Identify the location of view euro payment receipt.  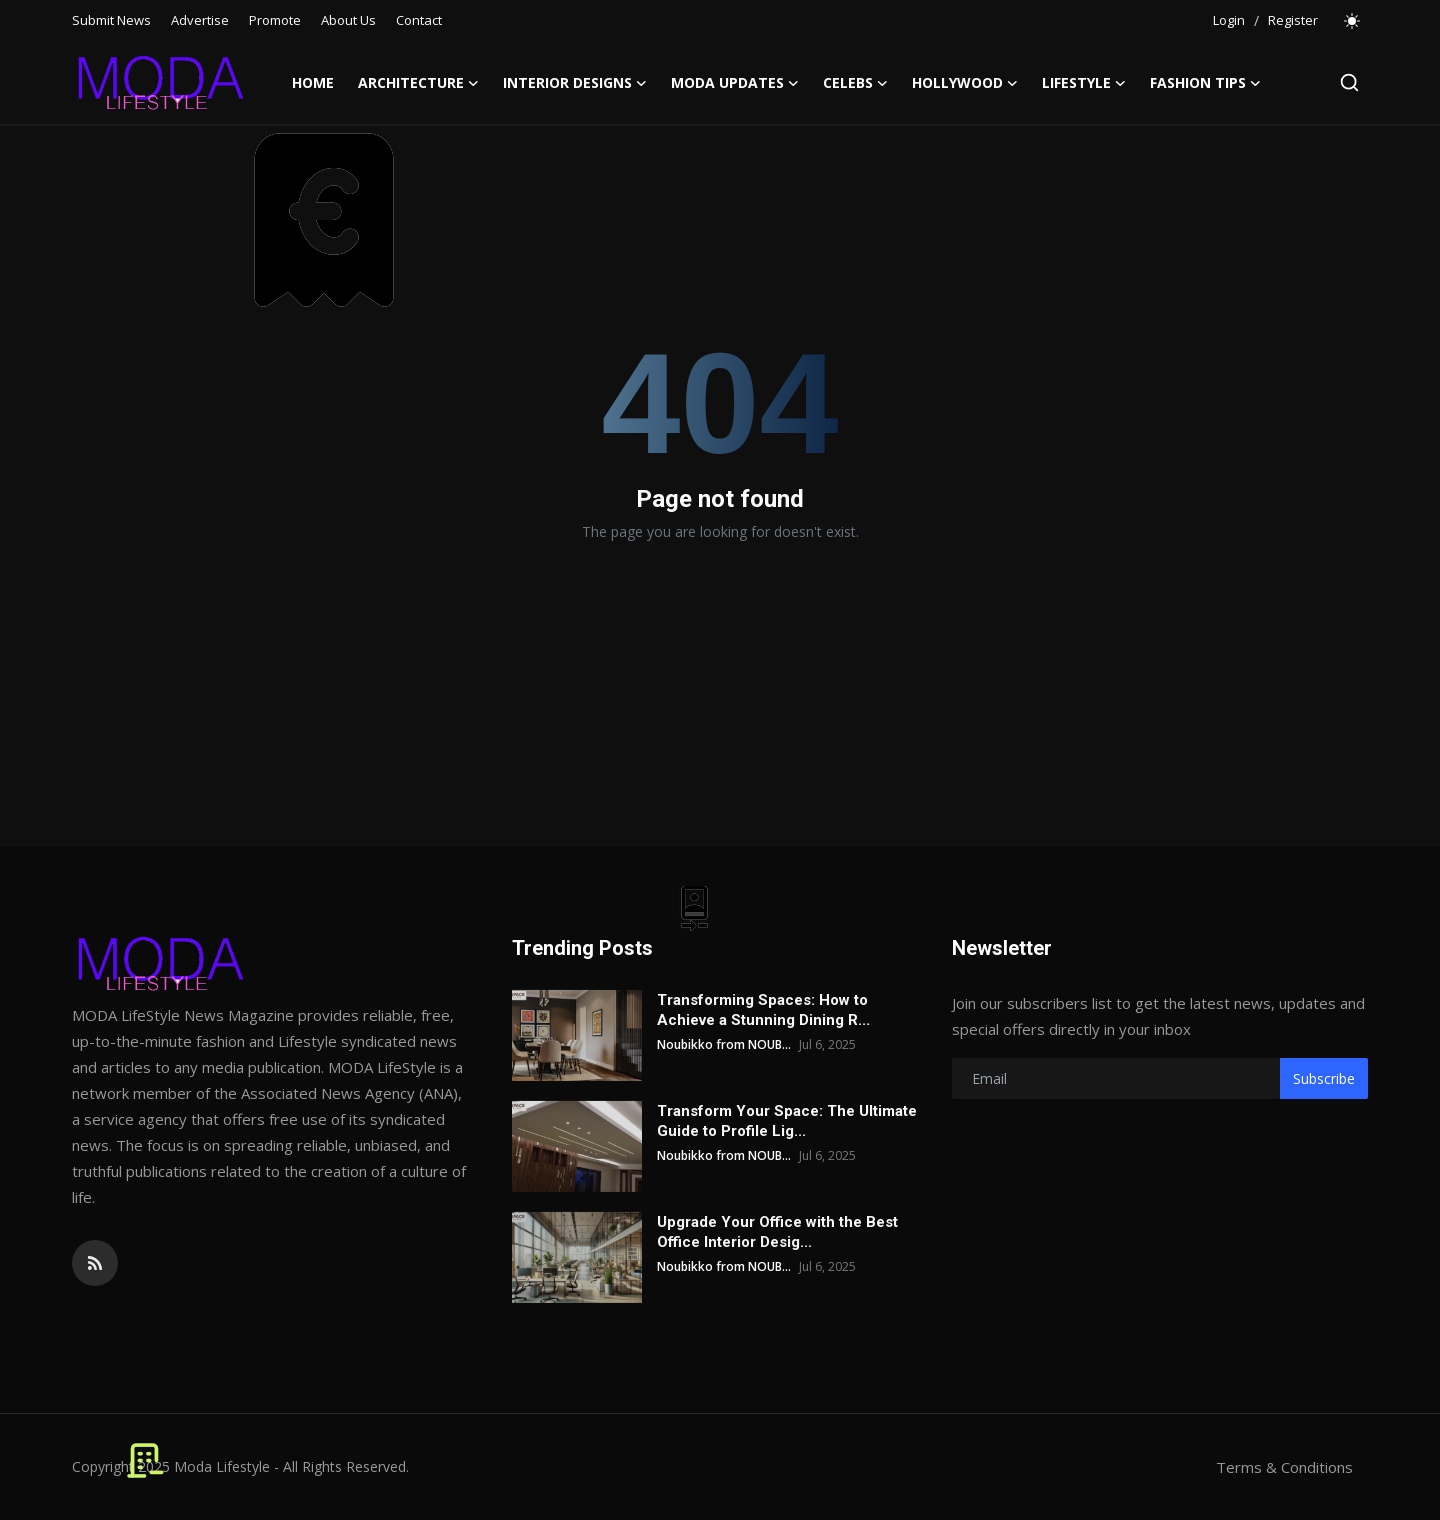
(324, 220).